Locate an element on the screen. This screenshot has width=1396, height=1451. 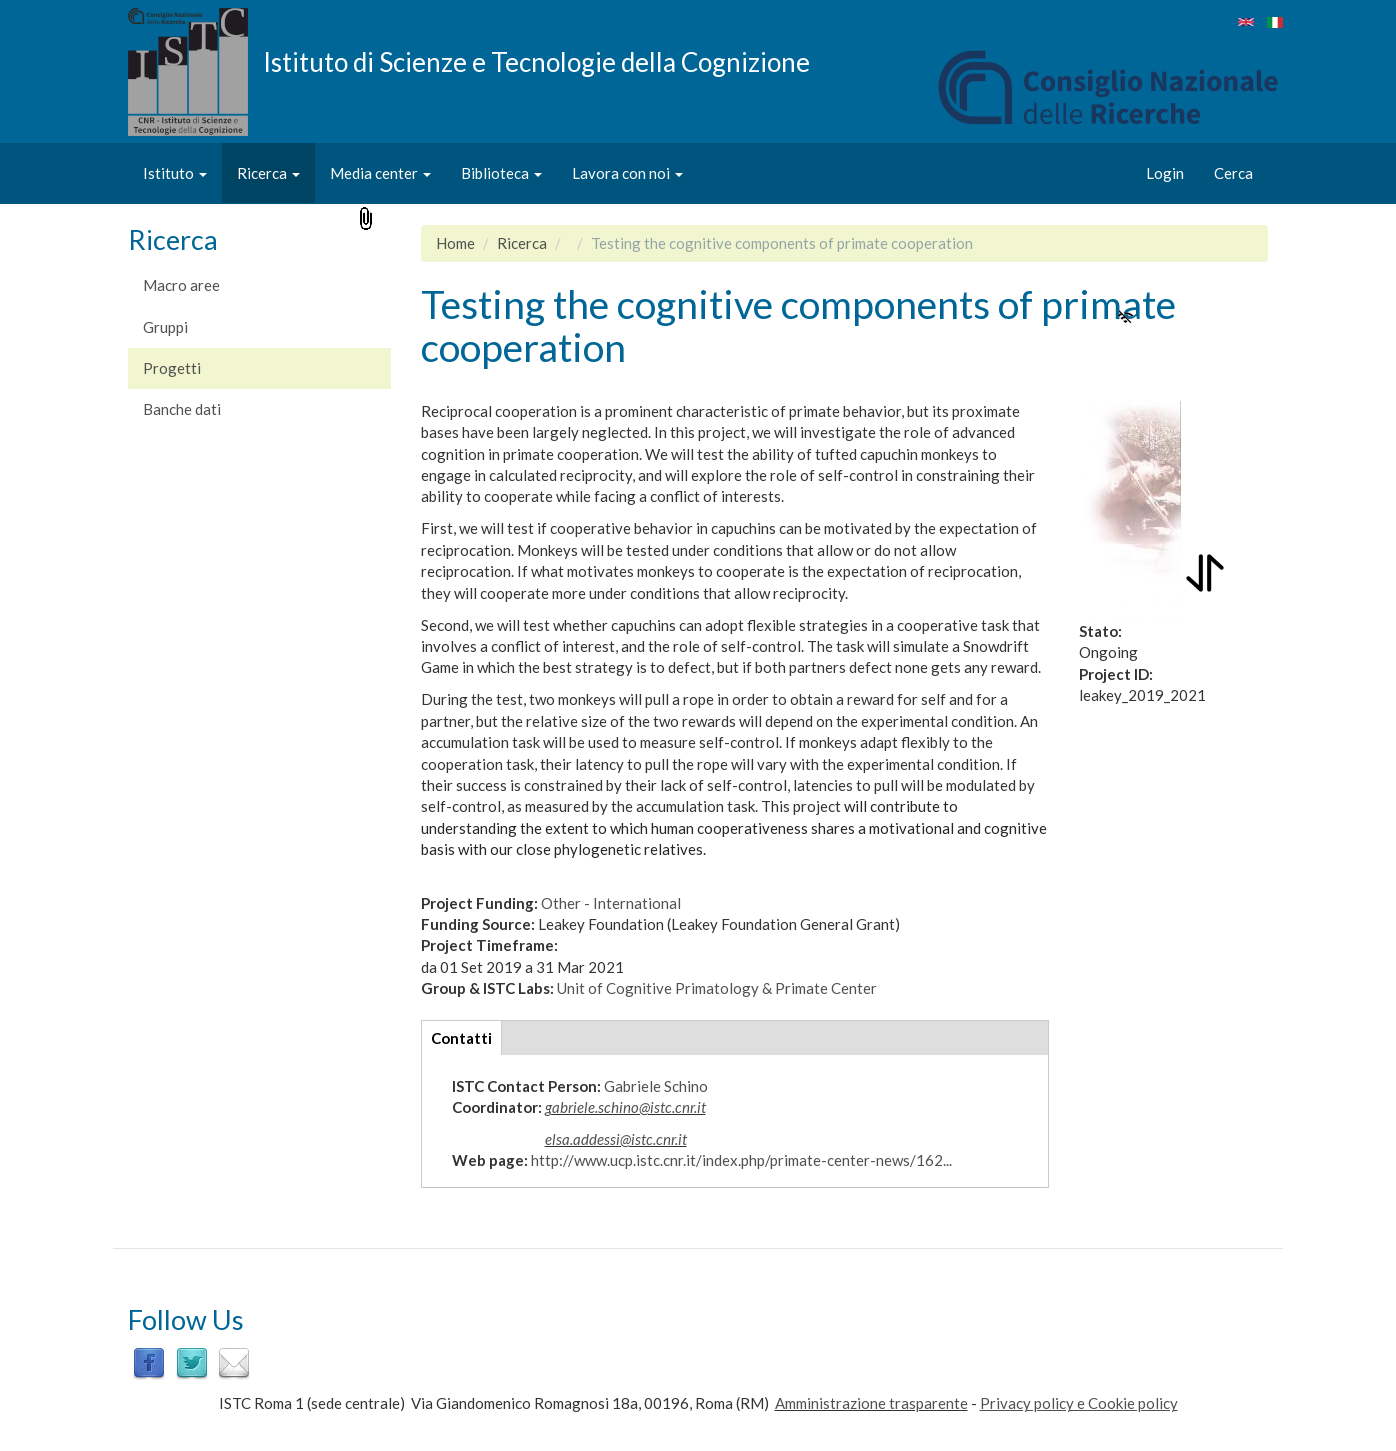
indicates wifi is disabled or disconnected is located at coordinates (1125, 317).